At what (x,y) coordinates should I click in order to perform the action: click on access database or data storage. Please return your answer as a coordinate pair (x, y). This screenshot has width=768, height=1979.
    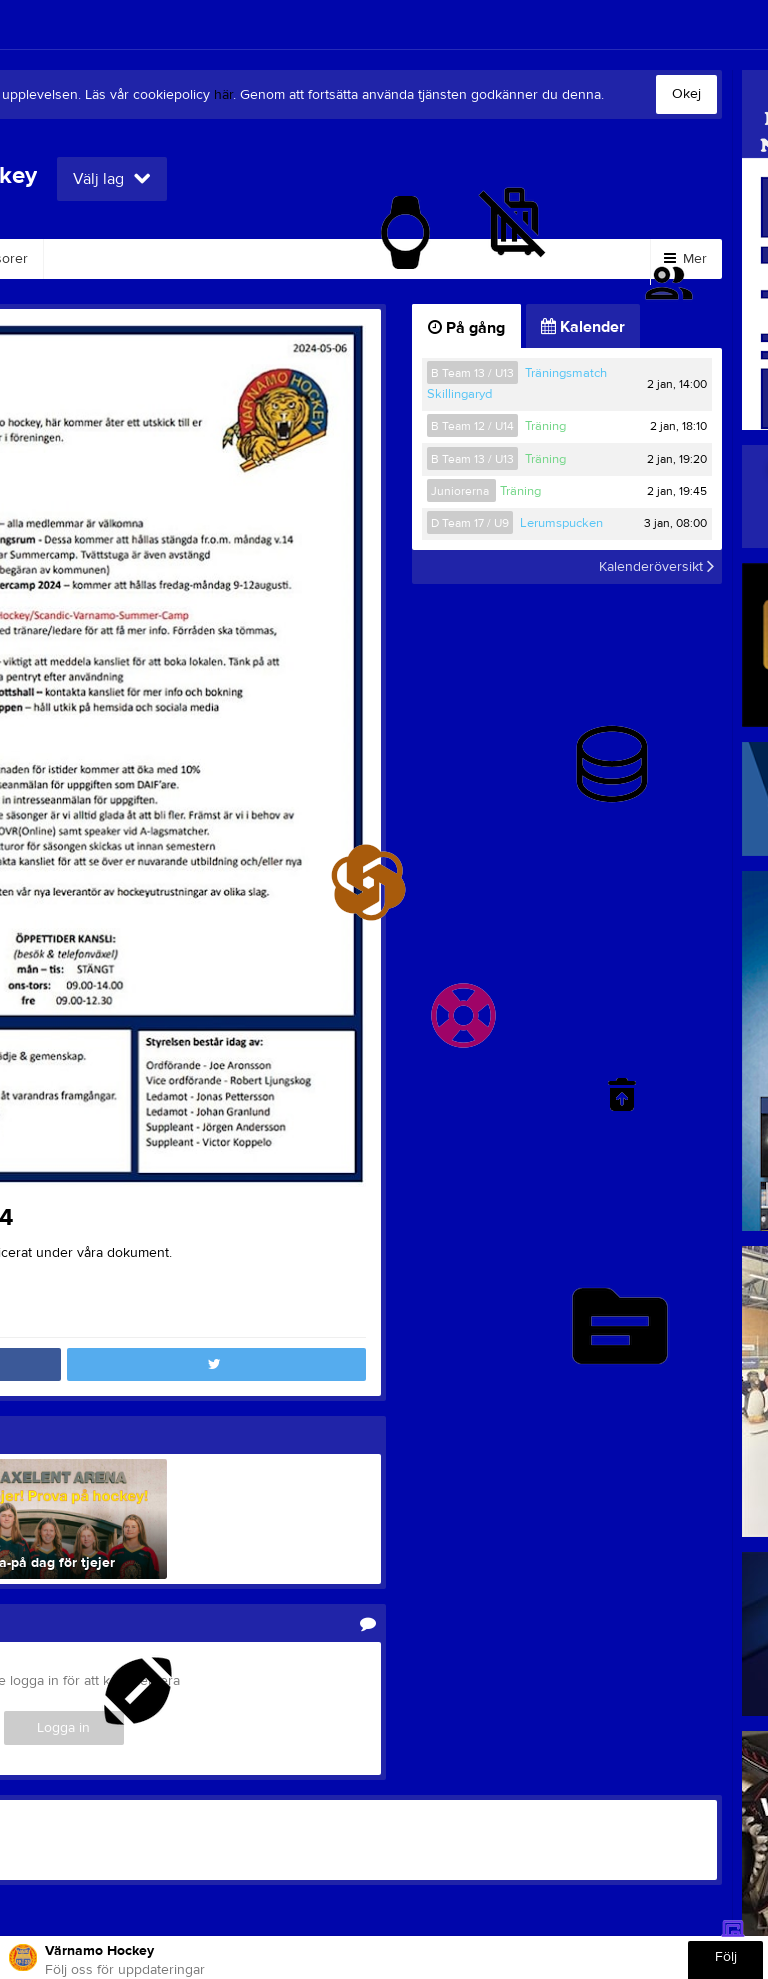
    Looking at the image, I should click on (612, 764).